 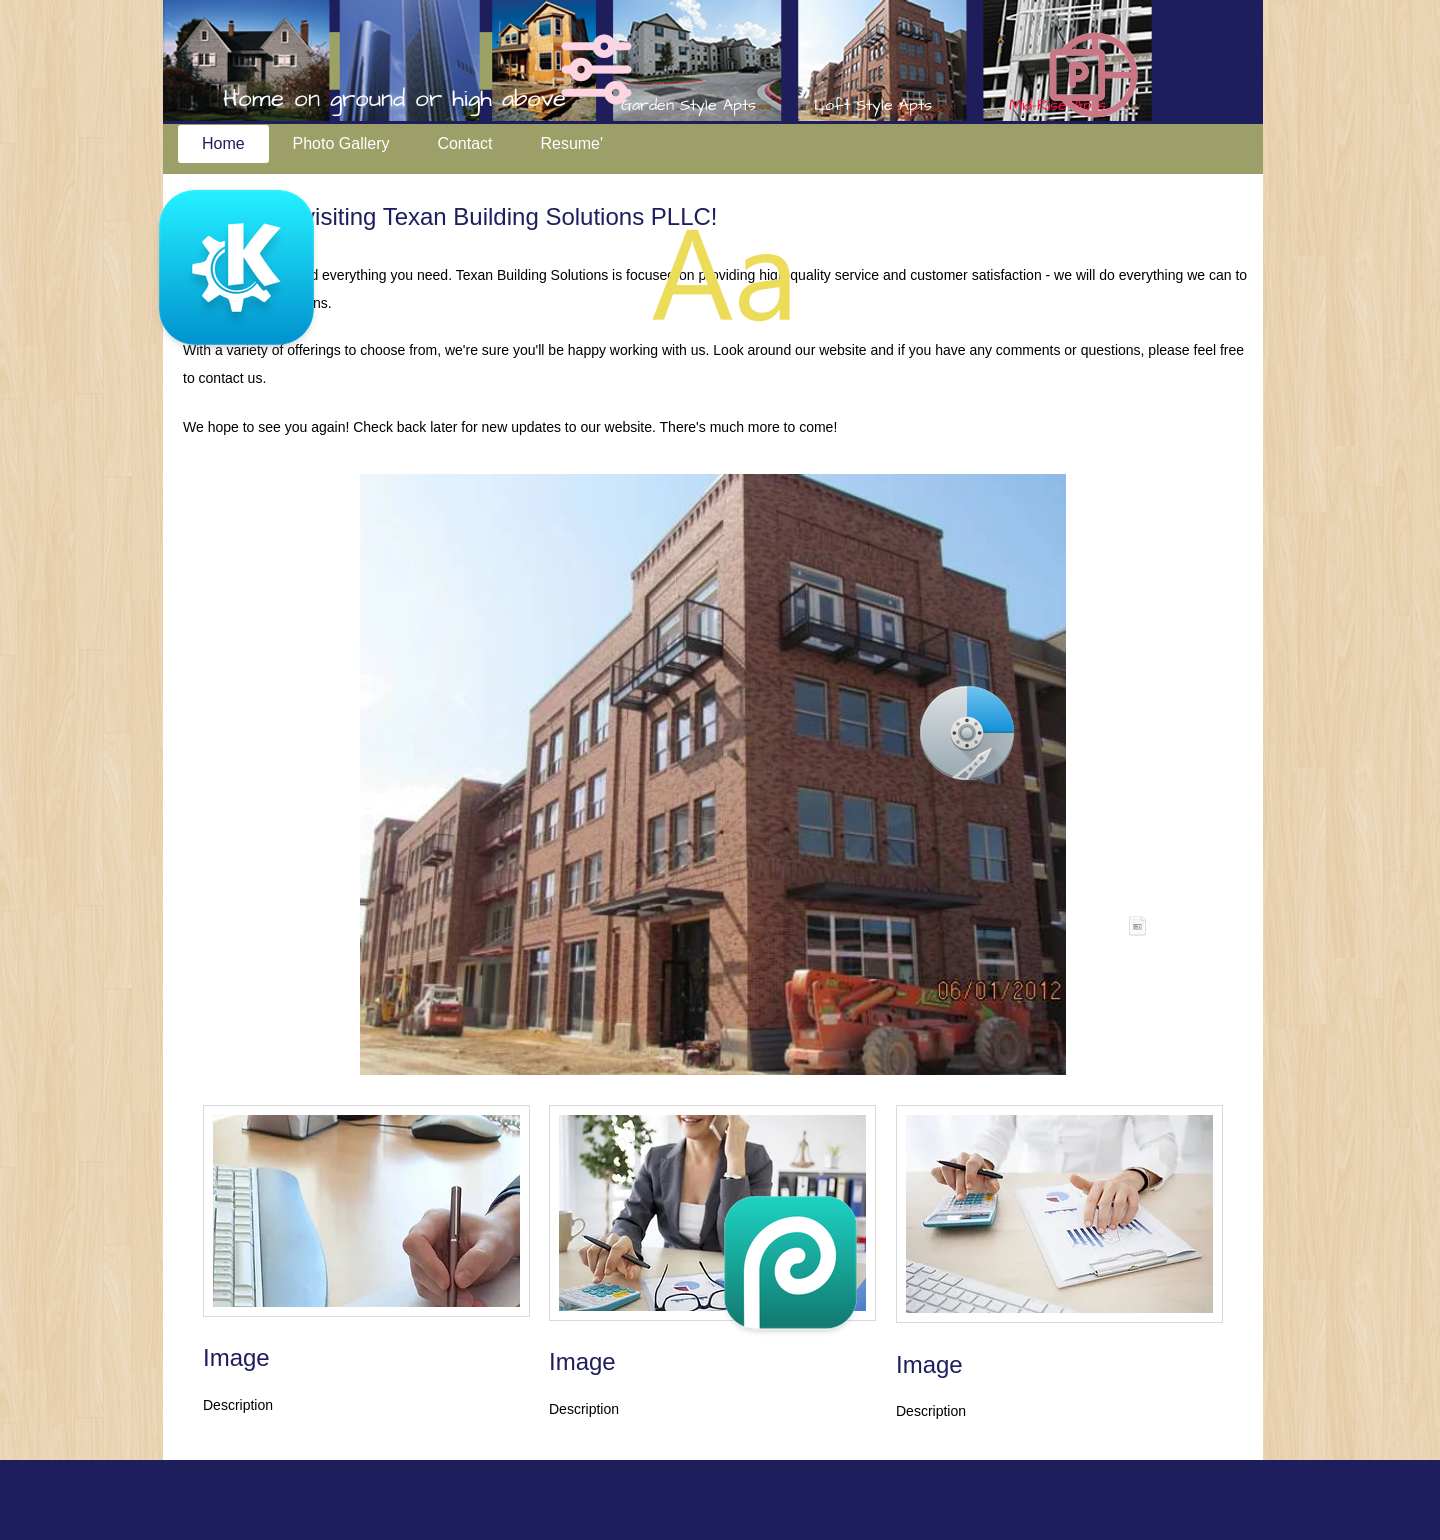 I want to click on adjust settings or preferences, so click(x=596, y=69).